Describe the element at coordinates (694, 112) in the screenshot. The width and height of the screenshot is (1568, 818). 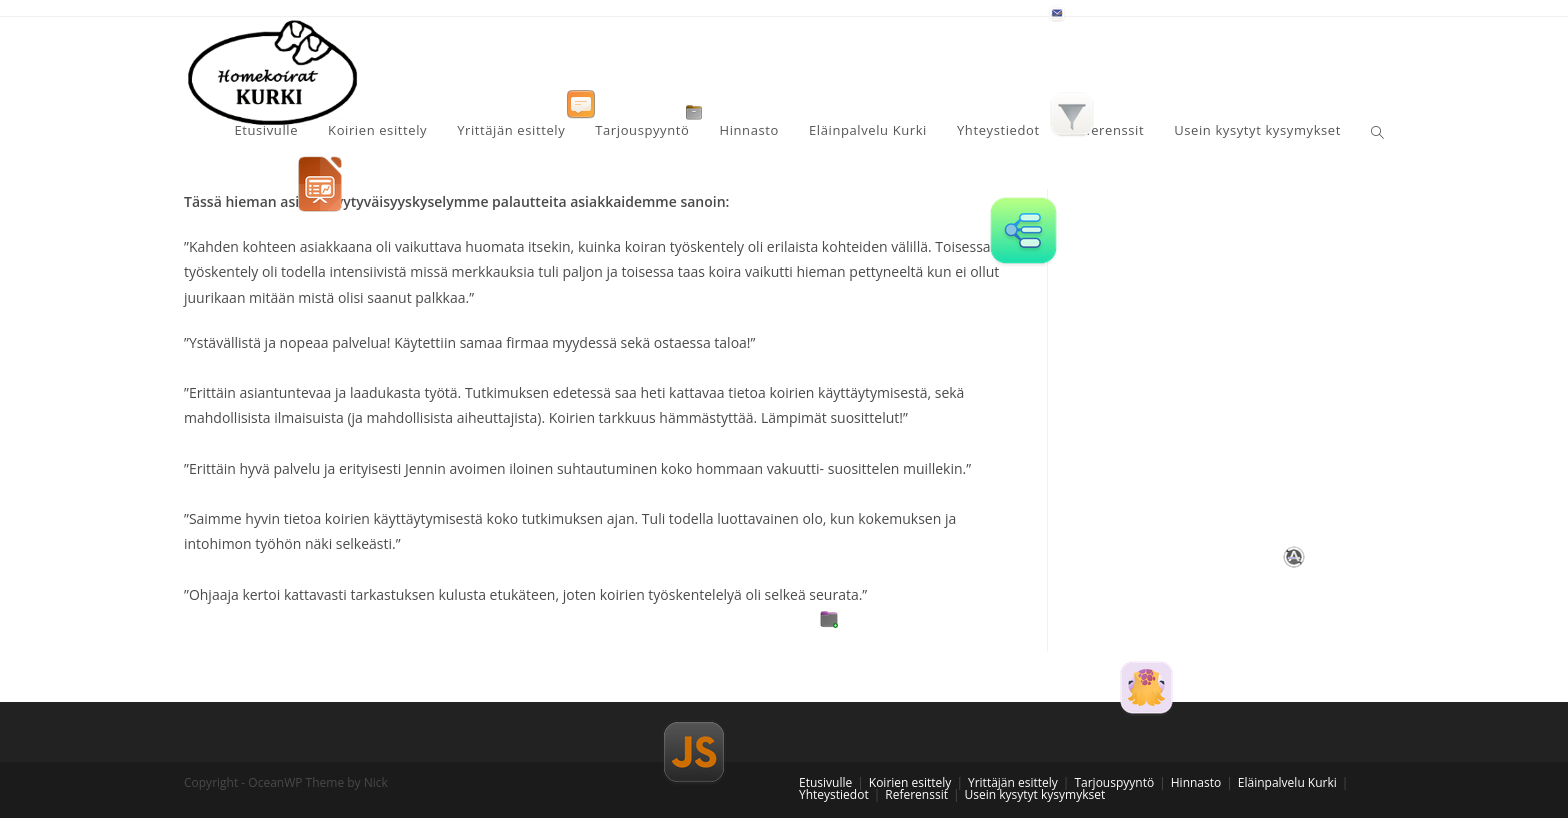
I see `open the file manager application` at that location.